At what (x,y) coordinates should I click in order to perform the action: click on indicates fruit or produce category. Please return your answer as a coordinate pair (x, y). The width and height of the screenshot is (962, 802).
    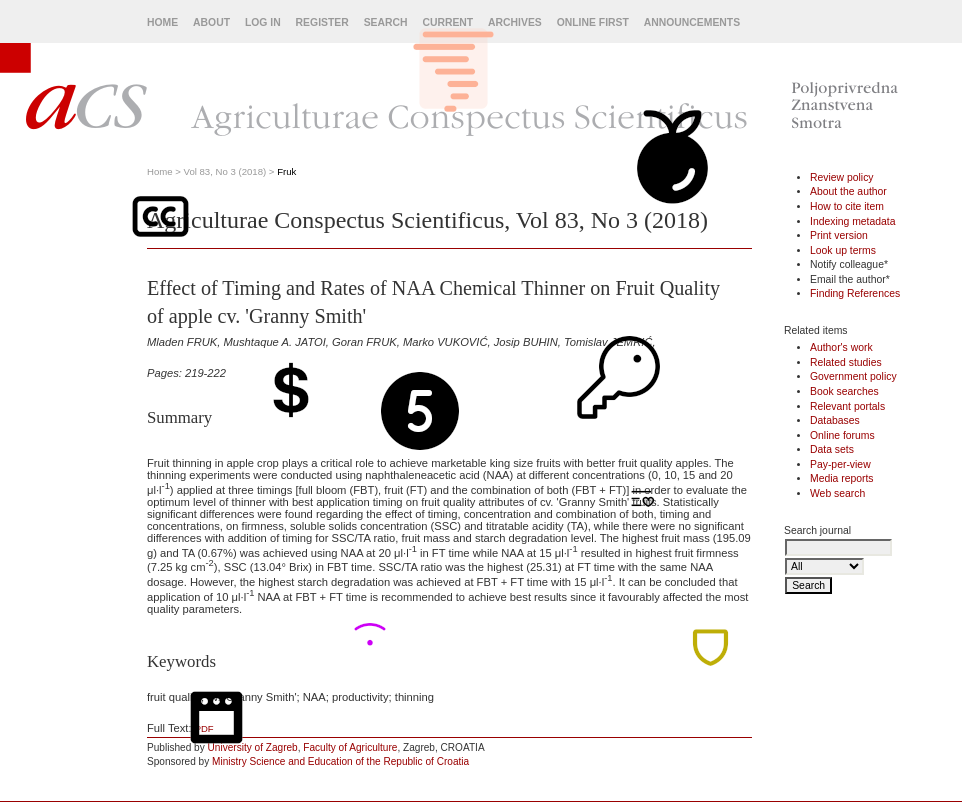
    Looking at the image, I should click on (672, 158).